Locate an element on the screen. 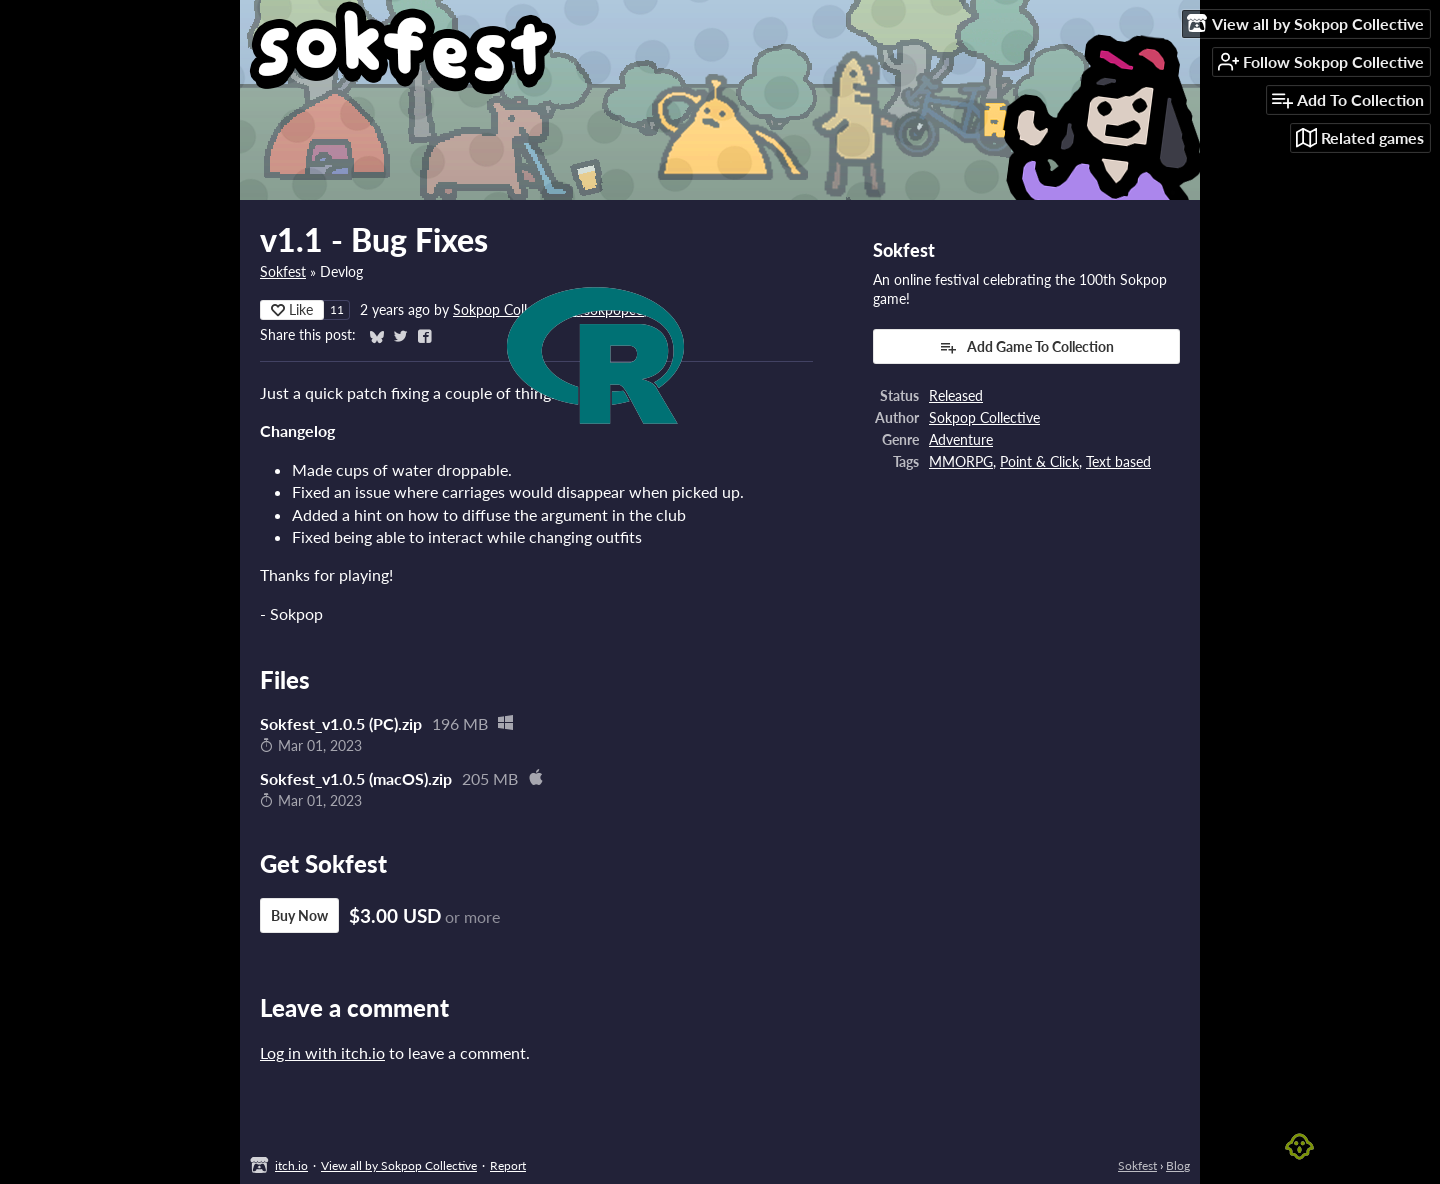 Image resolution: width=1440 pixels, height=1184 pixels. ghost mode or incognito status indicator is located at coordinates (1299, 1146).